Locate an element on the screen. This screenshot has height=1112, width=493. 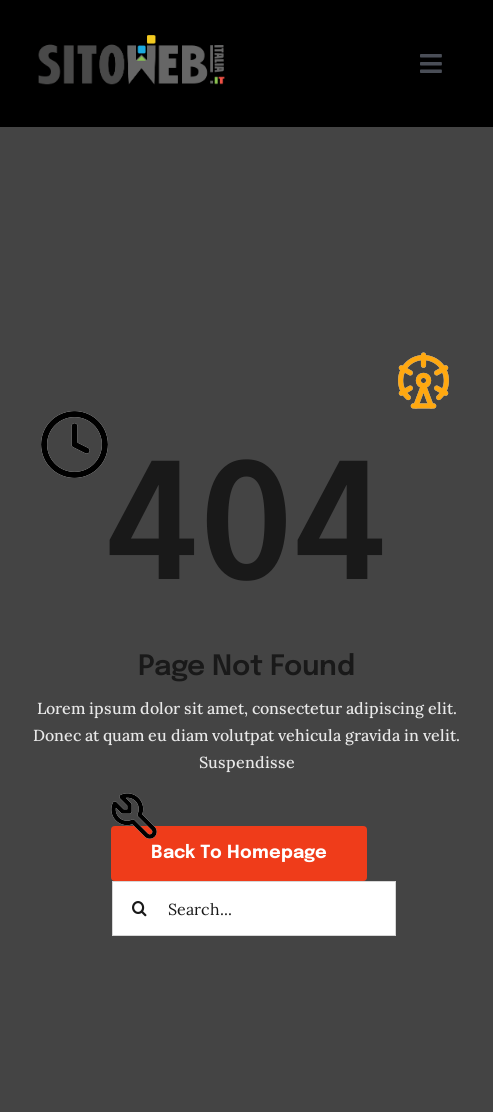
view time or clock settings is located at coordinates (74, 444).